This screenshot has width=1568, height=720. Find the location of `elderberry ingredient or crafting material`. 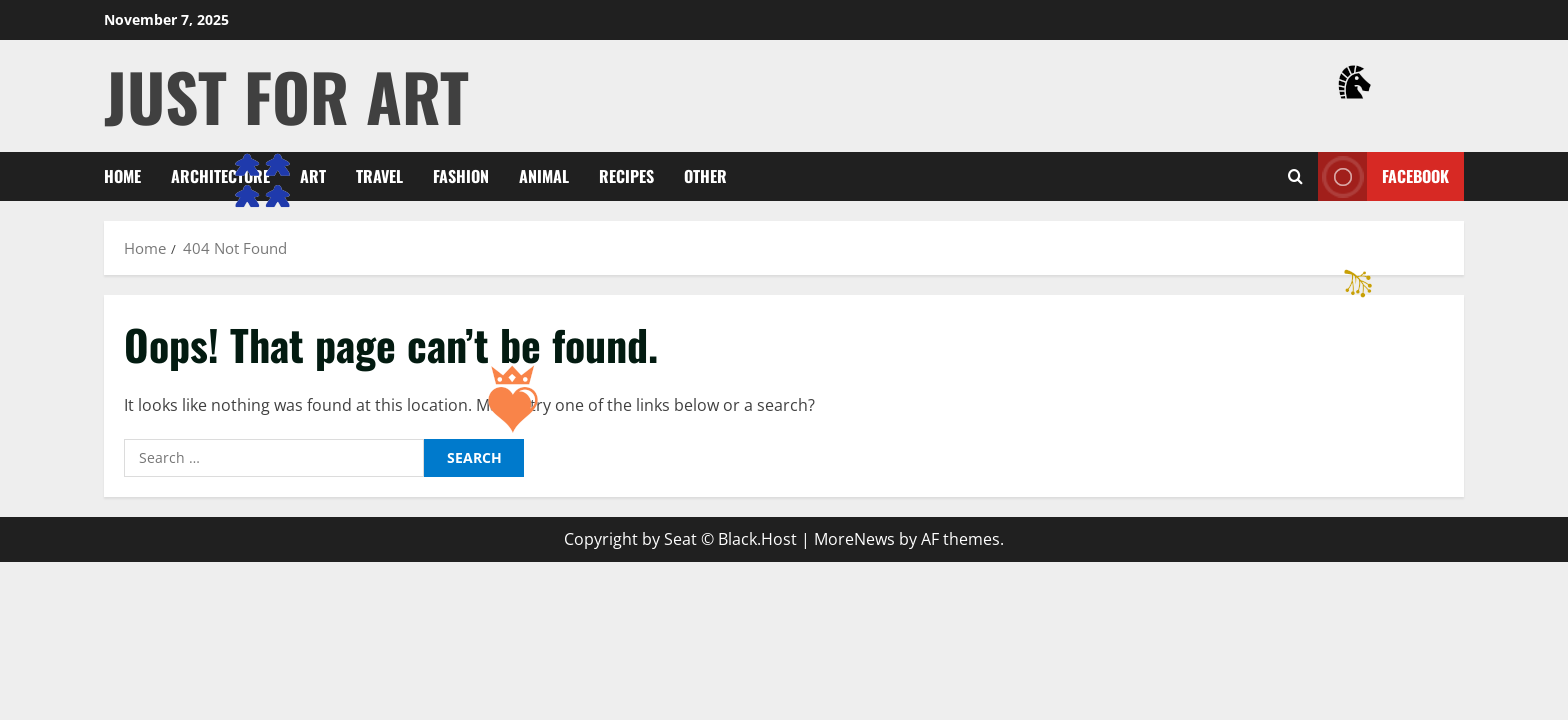

elderberry ingredient or crafting material is located at coordinates (1358, 283).